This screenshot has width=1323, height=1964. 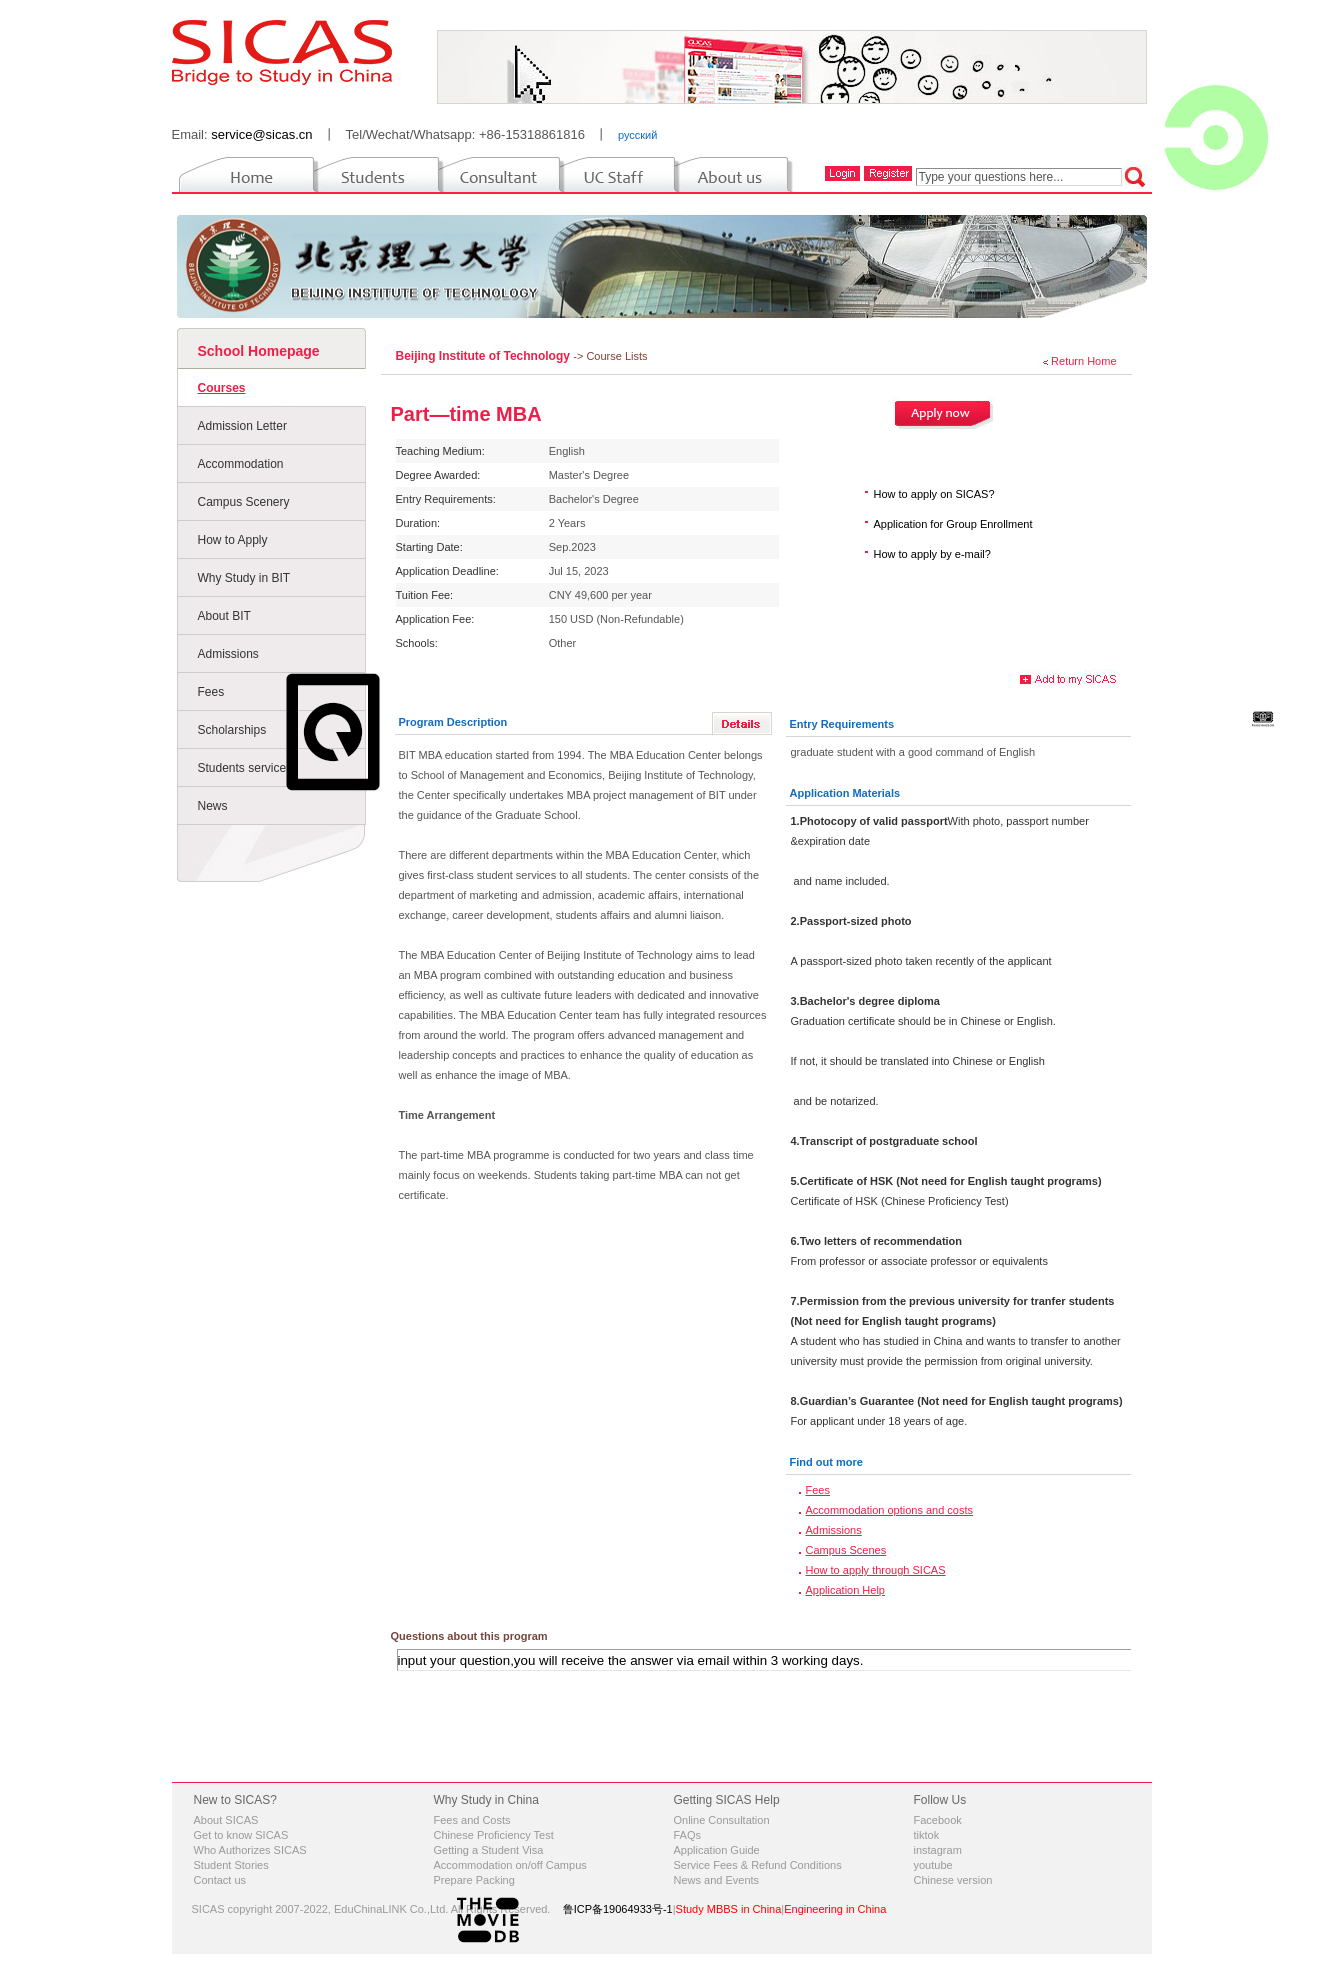 I want to click on recover data from device, so click(x=333, y=732).